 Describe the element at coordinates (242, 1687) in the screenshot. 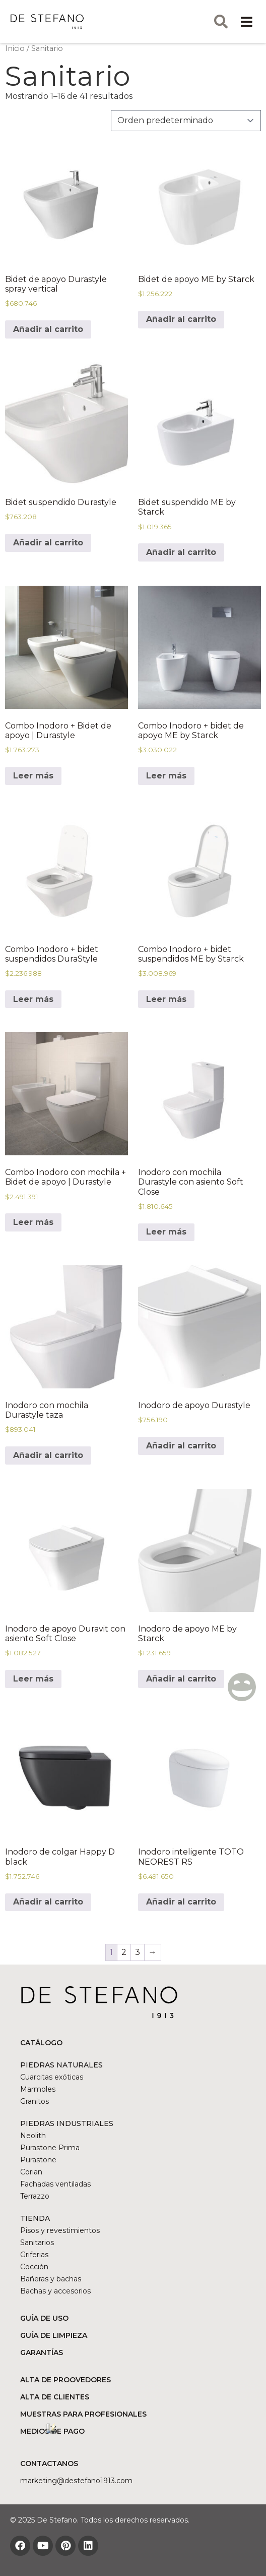

I see `react to a message with laughter` at that location.